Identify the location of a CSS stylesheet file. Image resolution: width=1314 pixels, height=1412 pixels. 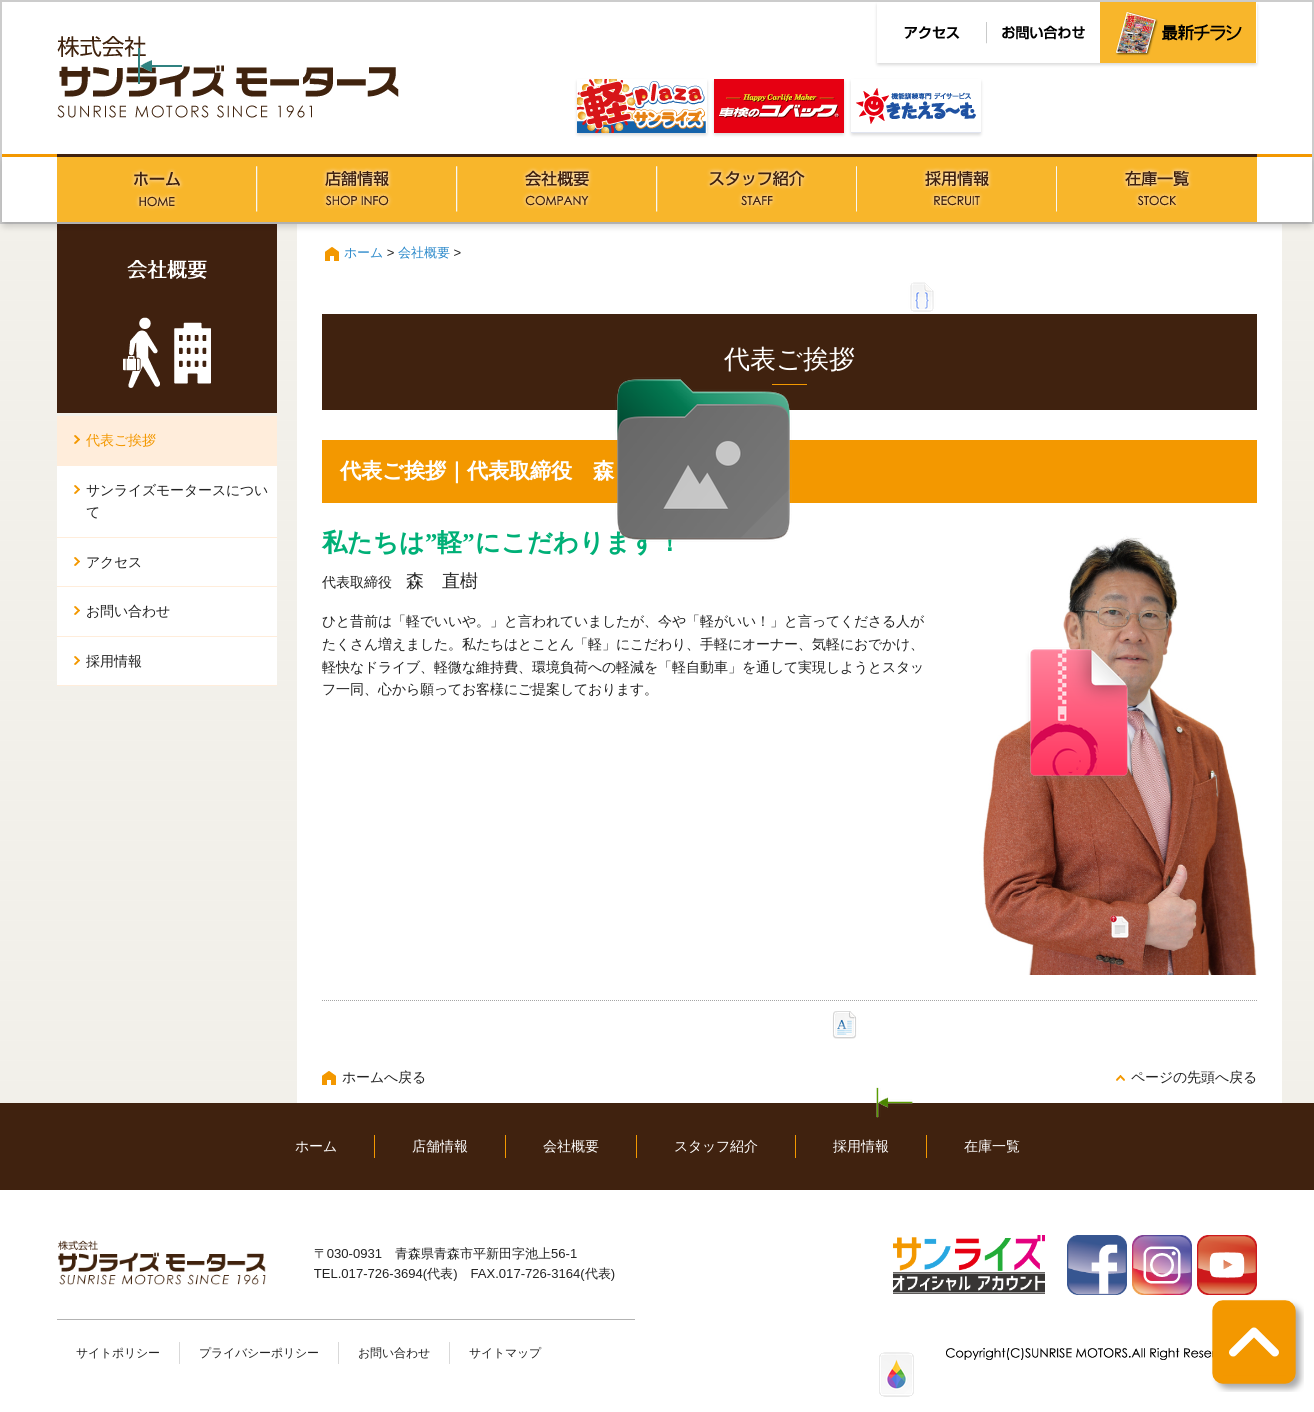
(922, 297).